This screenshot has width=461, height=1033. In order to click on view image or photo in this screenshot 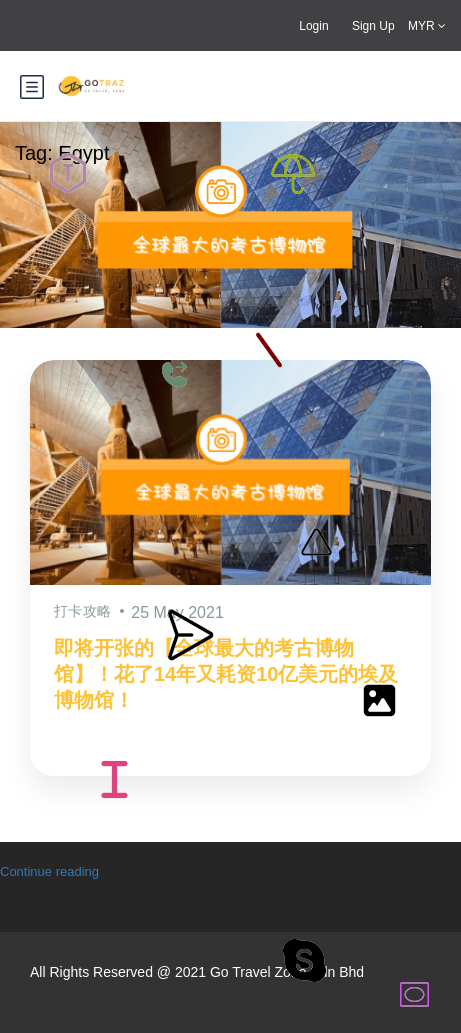, I will do `click(379, 700)`.